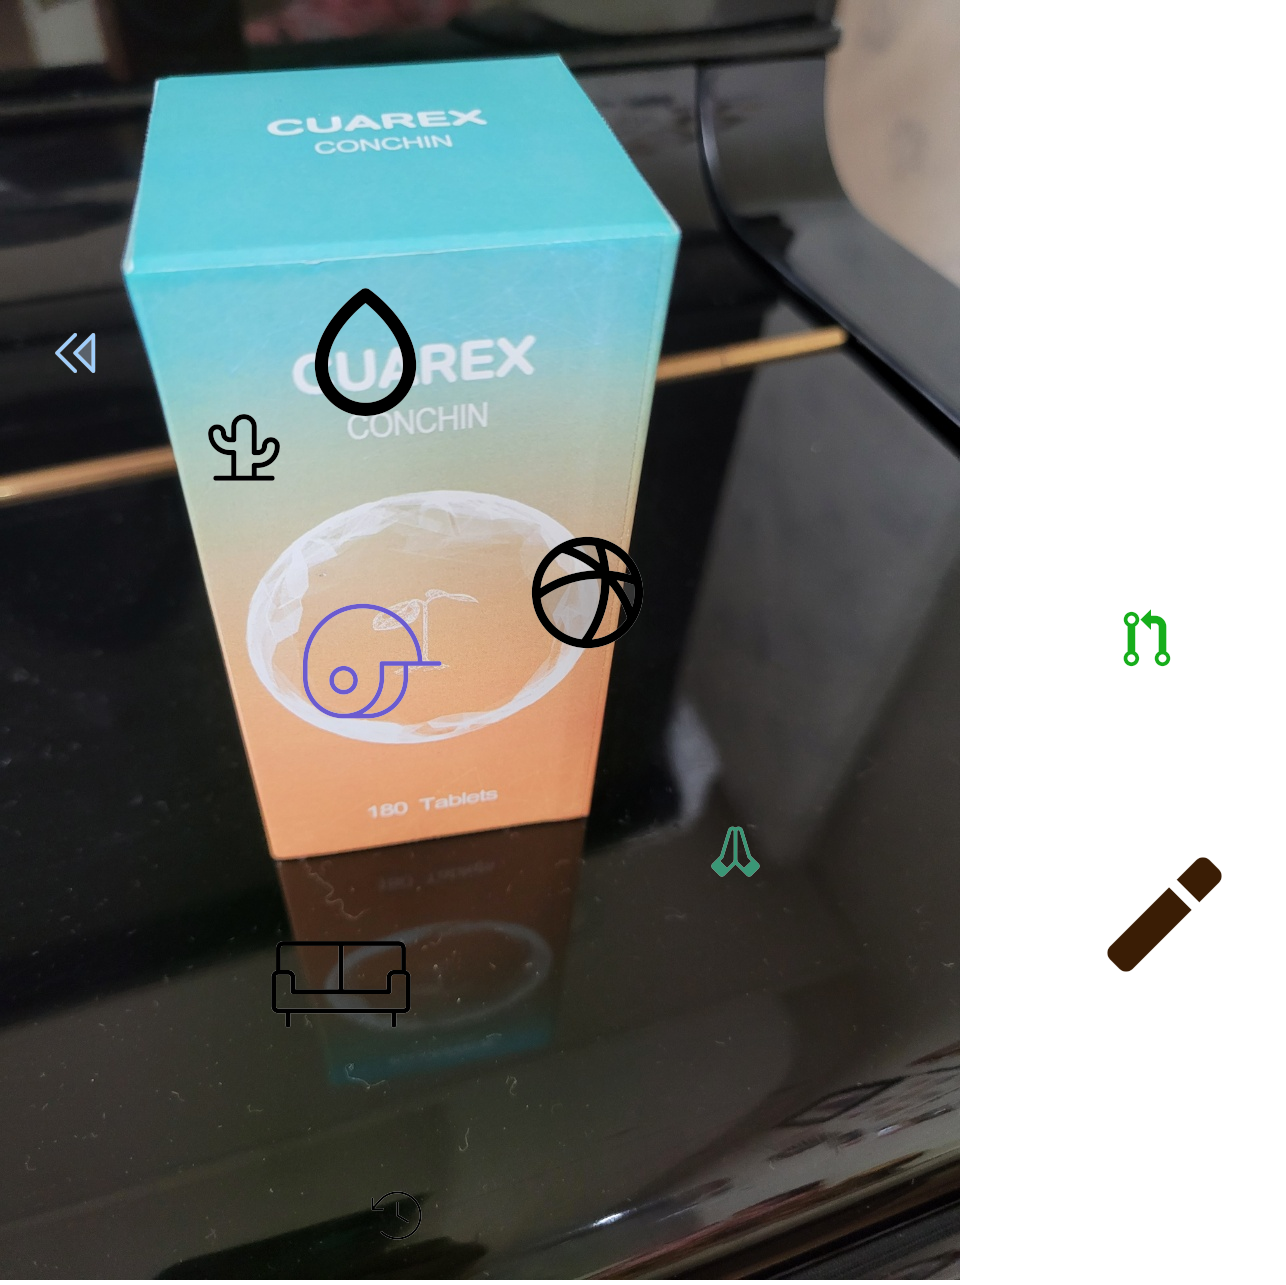 This screenshot has height=1285, width=1286. Describe the element at coordinates (735, 852) in the screenshot. I see `express gratitude or thanks` at that location.